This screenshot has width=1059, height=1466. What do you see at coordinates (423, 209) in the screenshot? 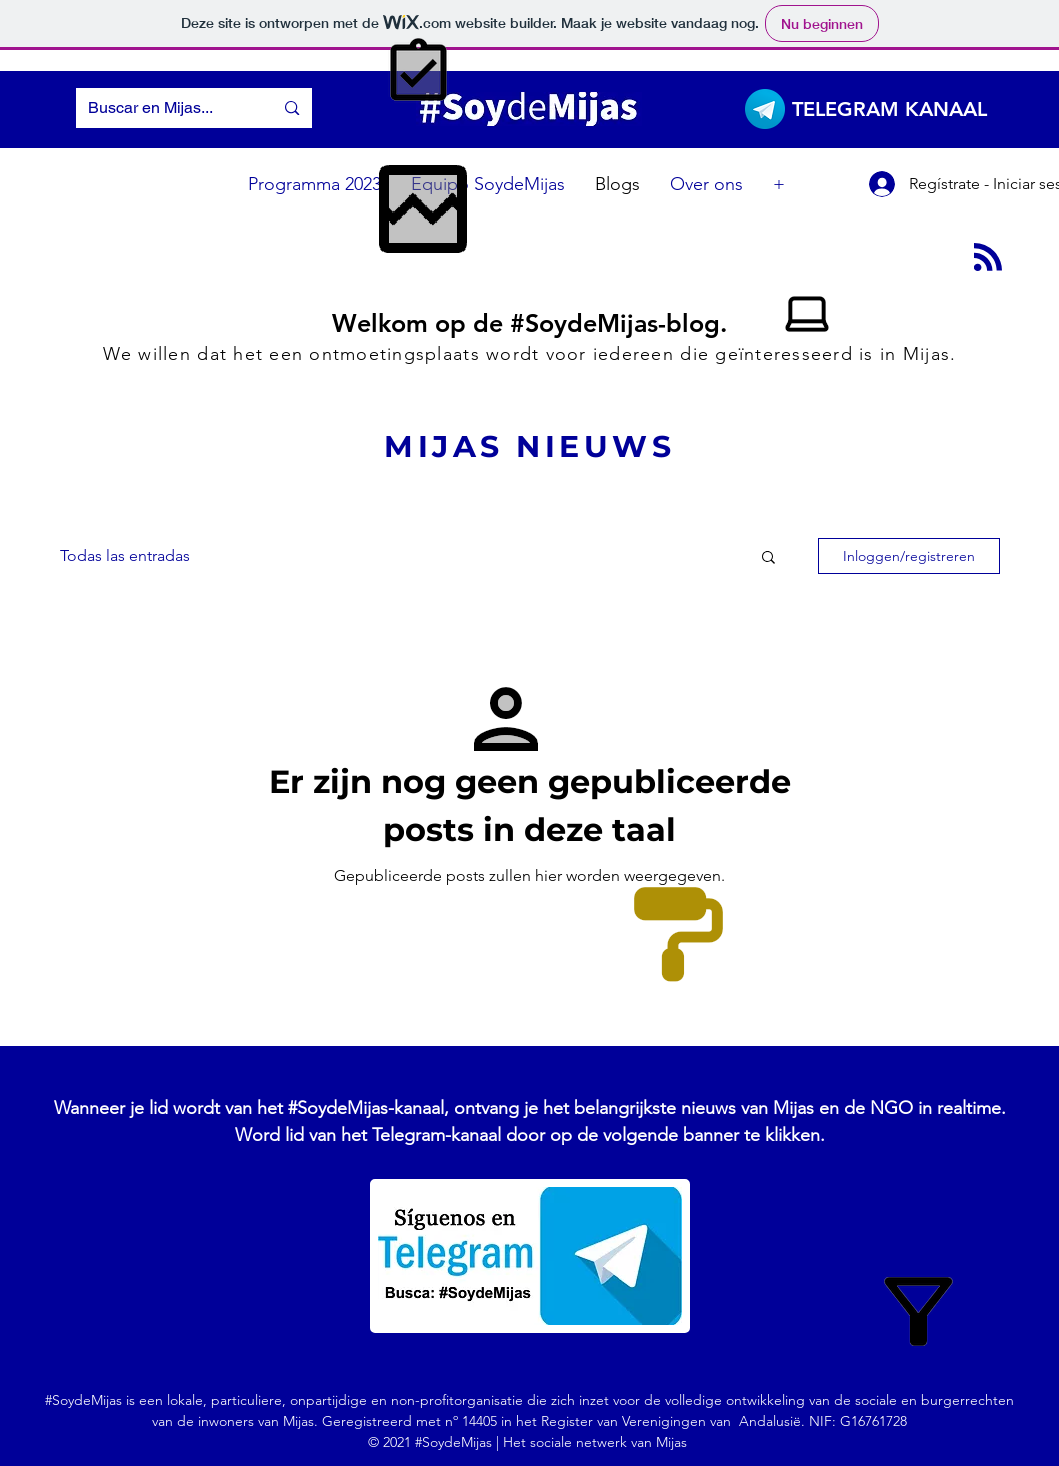
I see `indicates an image failed to load` at bounding box center [423, 209].